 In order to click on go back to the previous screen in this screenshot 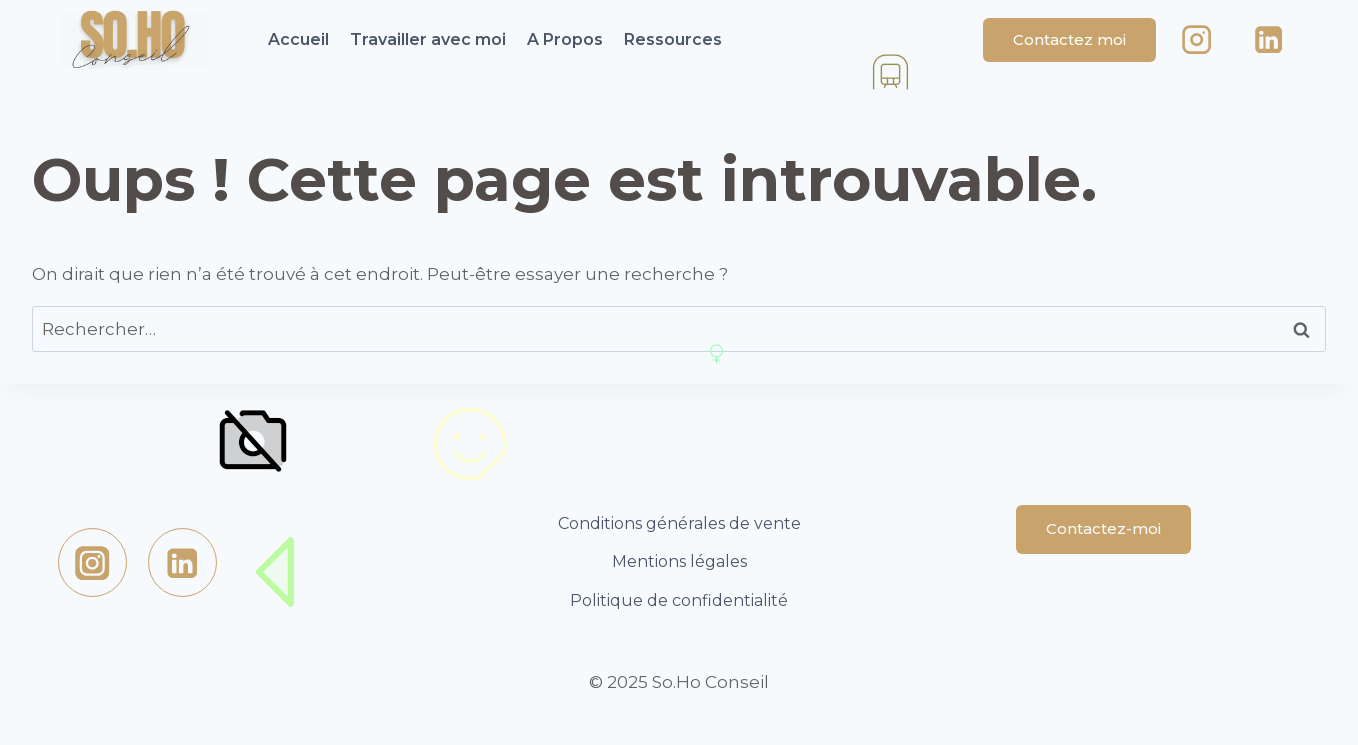, I will do `click(278, 572)`.